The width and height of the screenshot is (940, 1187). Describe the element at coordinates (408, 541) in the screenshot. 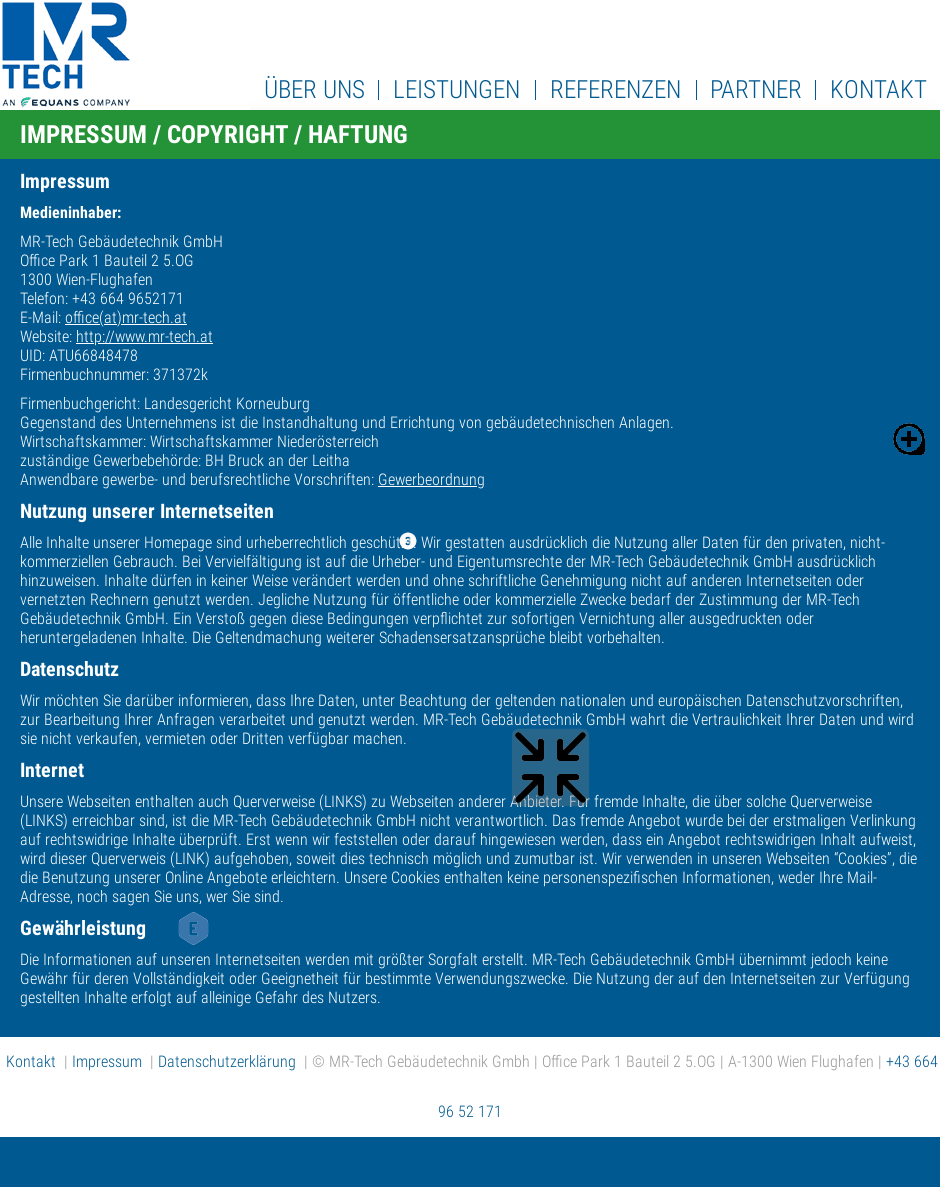

I see `step 3 in a multi-step process or wizard` at that location.